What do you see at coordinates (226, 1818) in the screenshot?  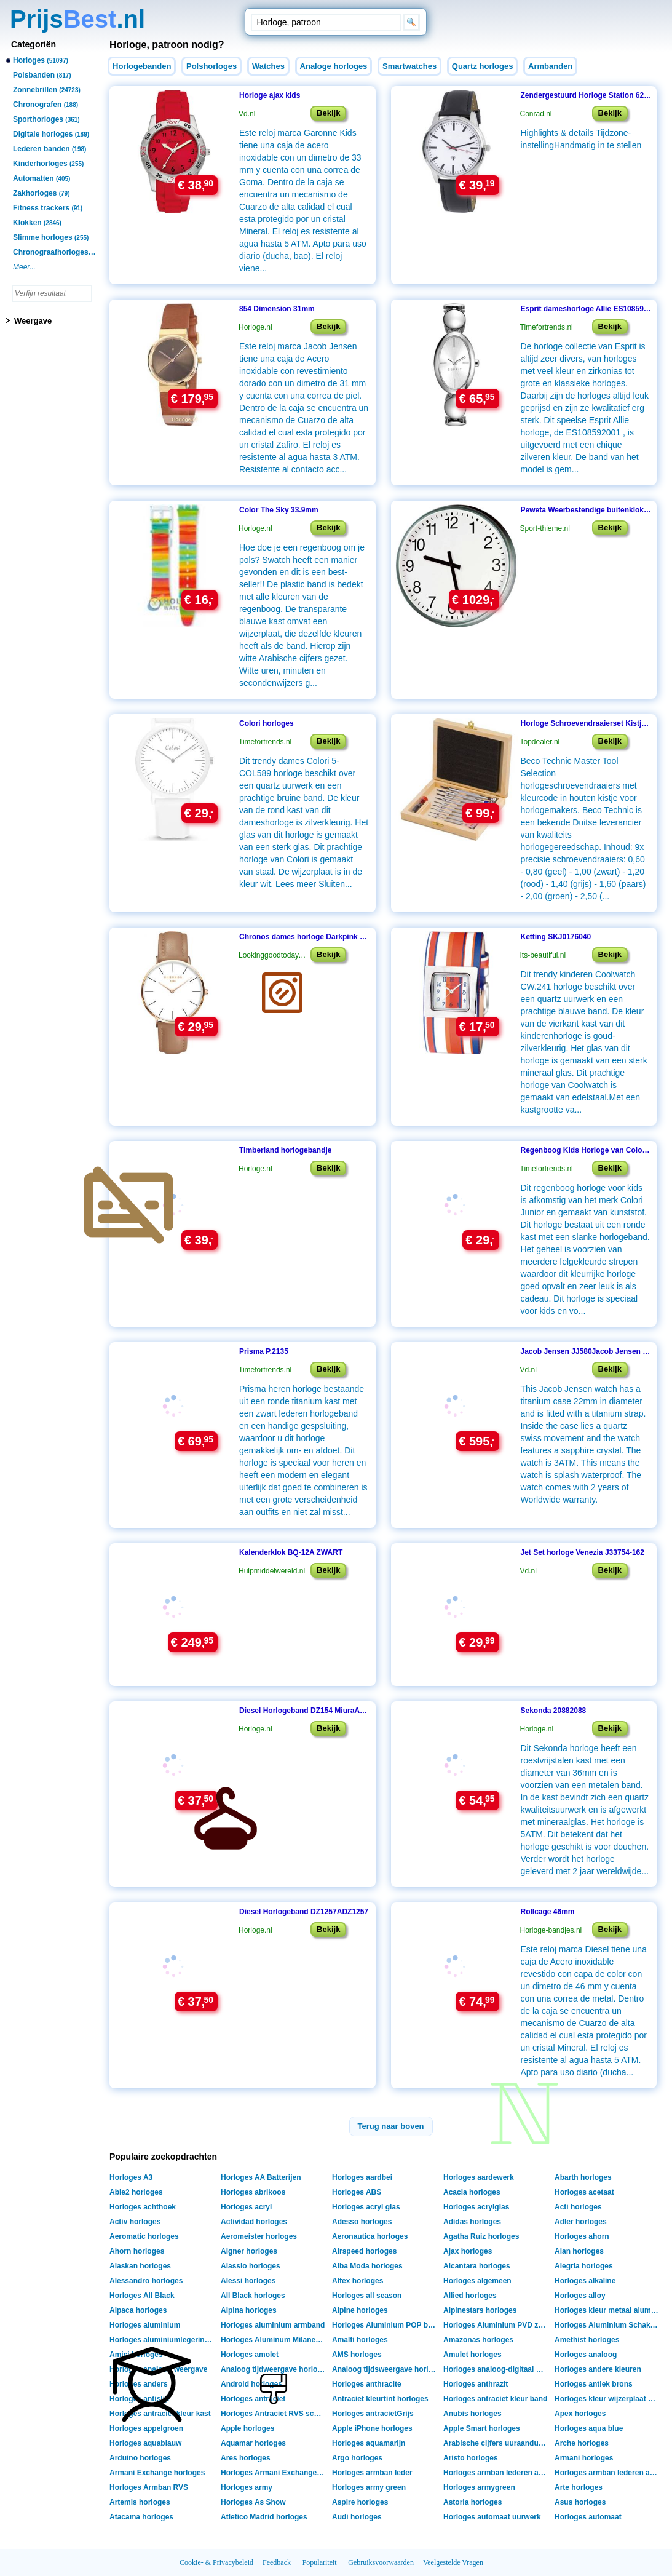 I see `browse clothing or wardrobe items` at bounding box center [226, 1818].